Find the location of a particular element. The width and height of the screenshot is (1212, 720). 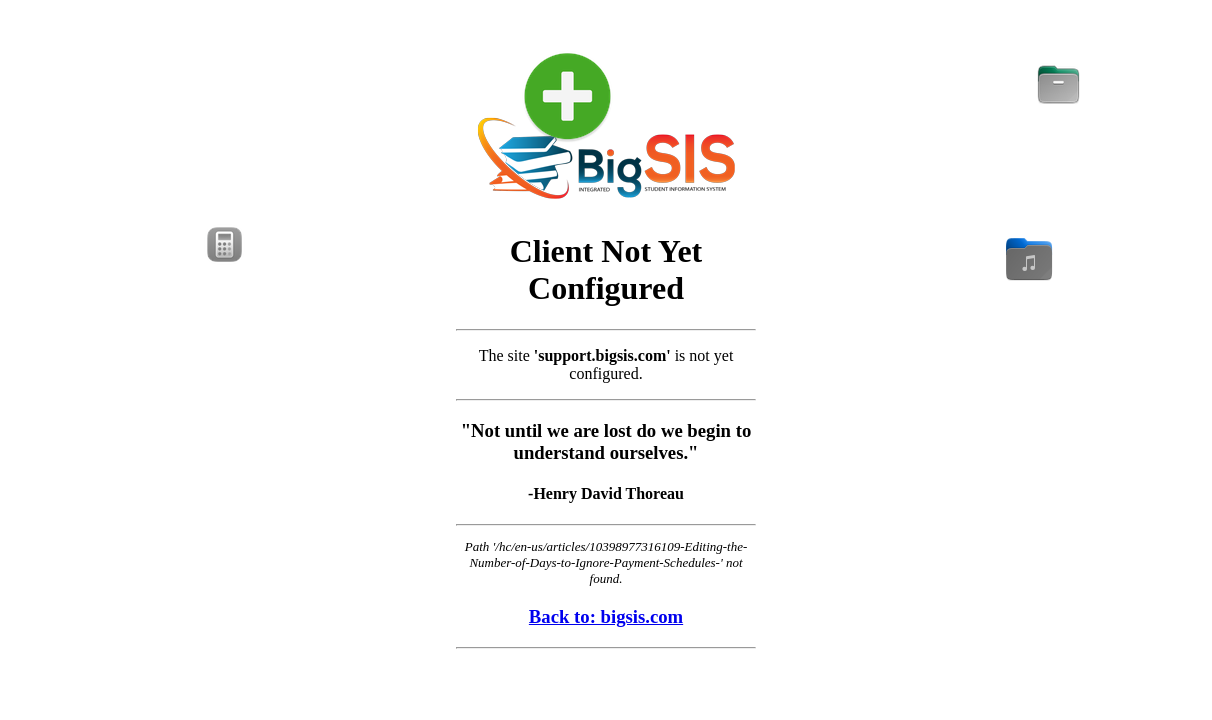

open your music folder is located at coordinates (1029, 259).